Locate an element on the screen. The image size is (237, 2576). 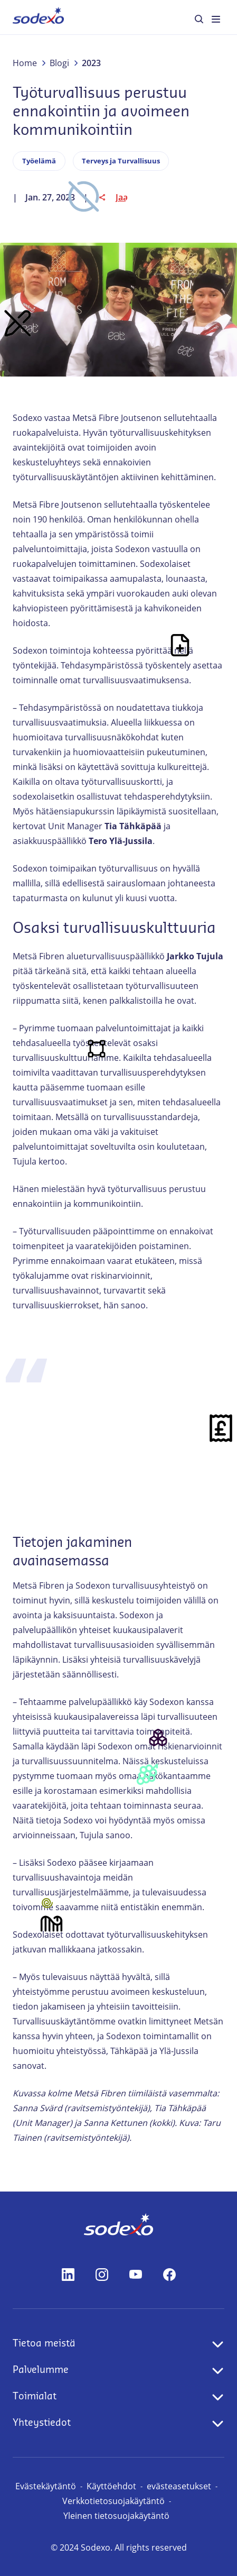
view receipt or transaction in pounds sterling is located at coordinates (221, 1428).